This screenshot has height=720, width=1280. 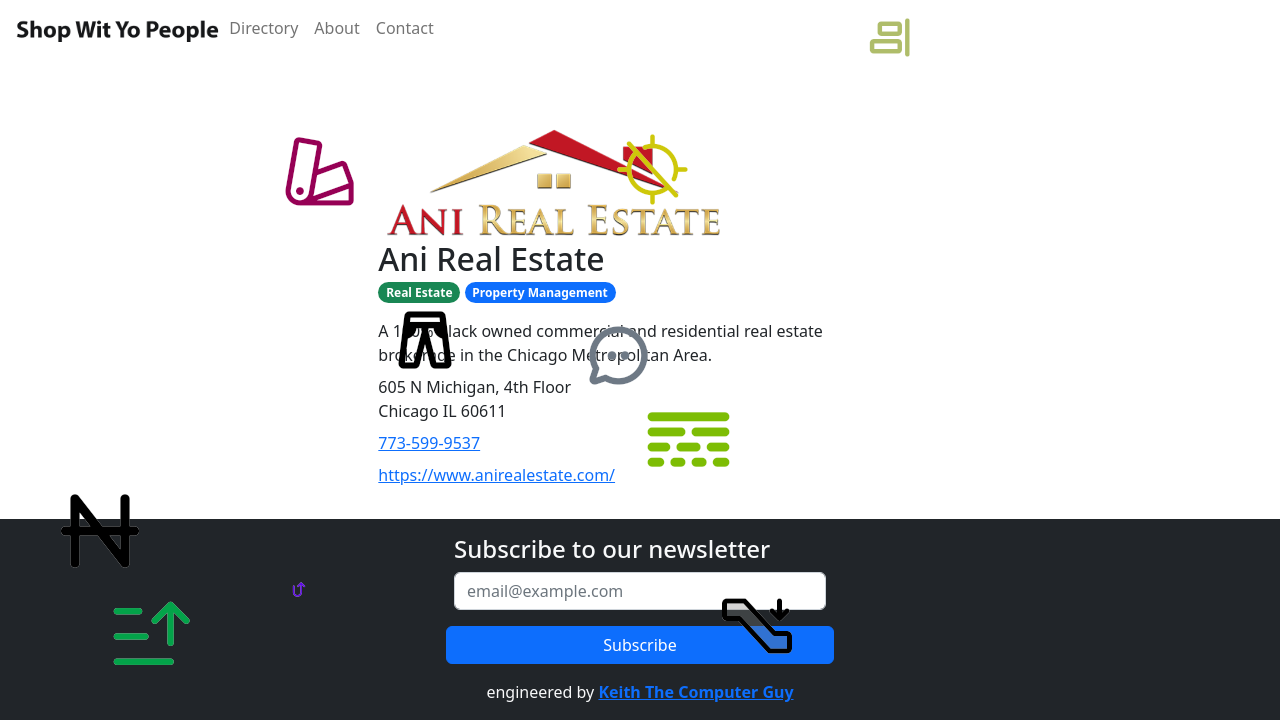 What do you see at coordinates (890, 37) in the screenshot?
I see `align text to the right` at bounding box center [890, 37].